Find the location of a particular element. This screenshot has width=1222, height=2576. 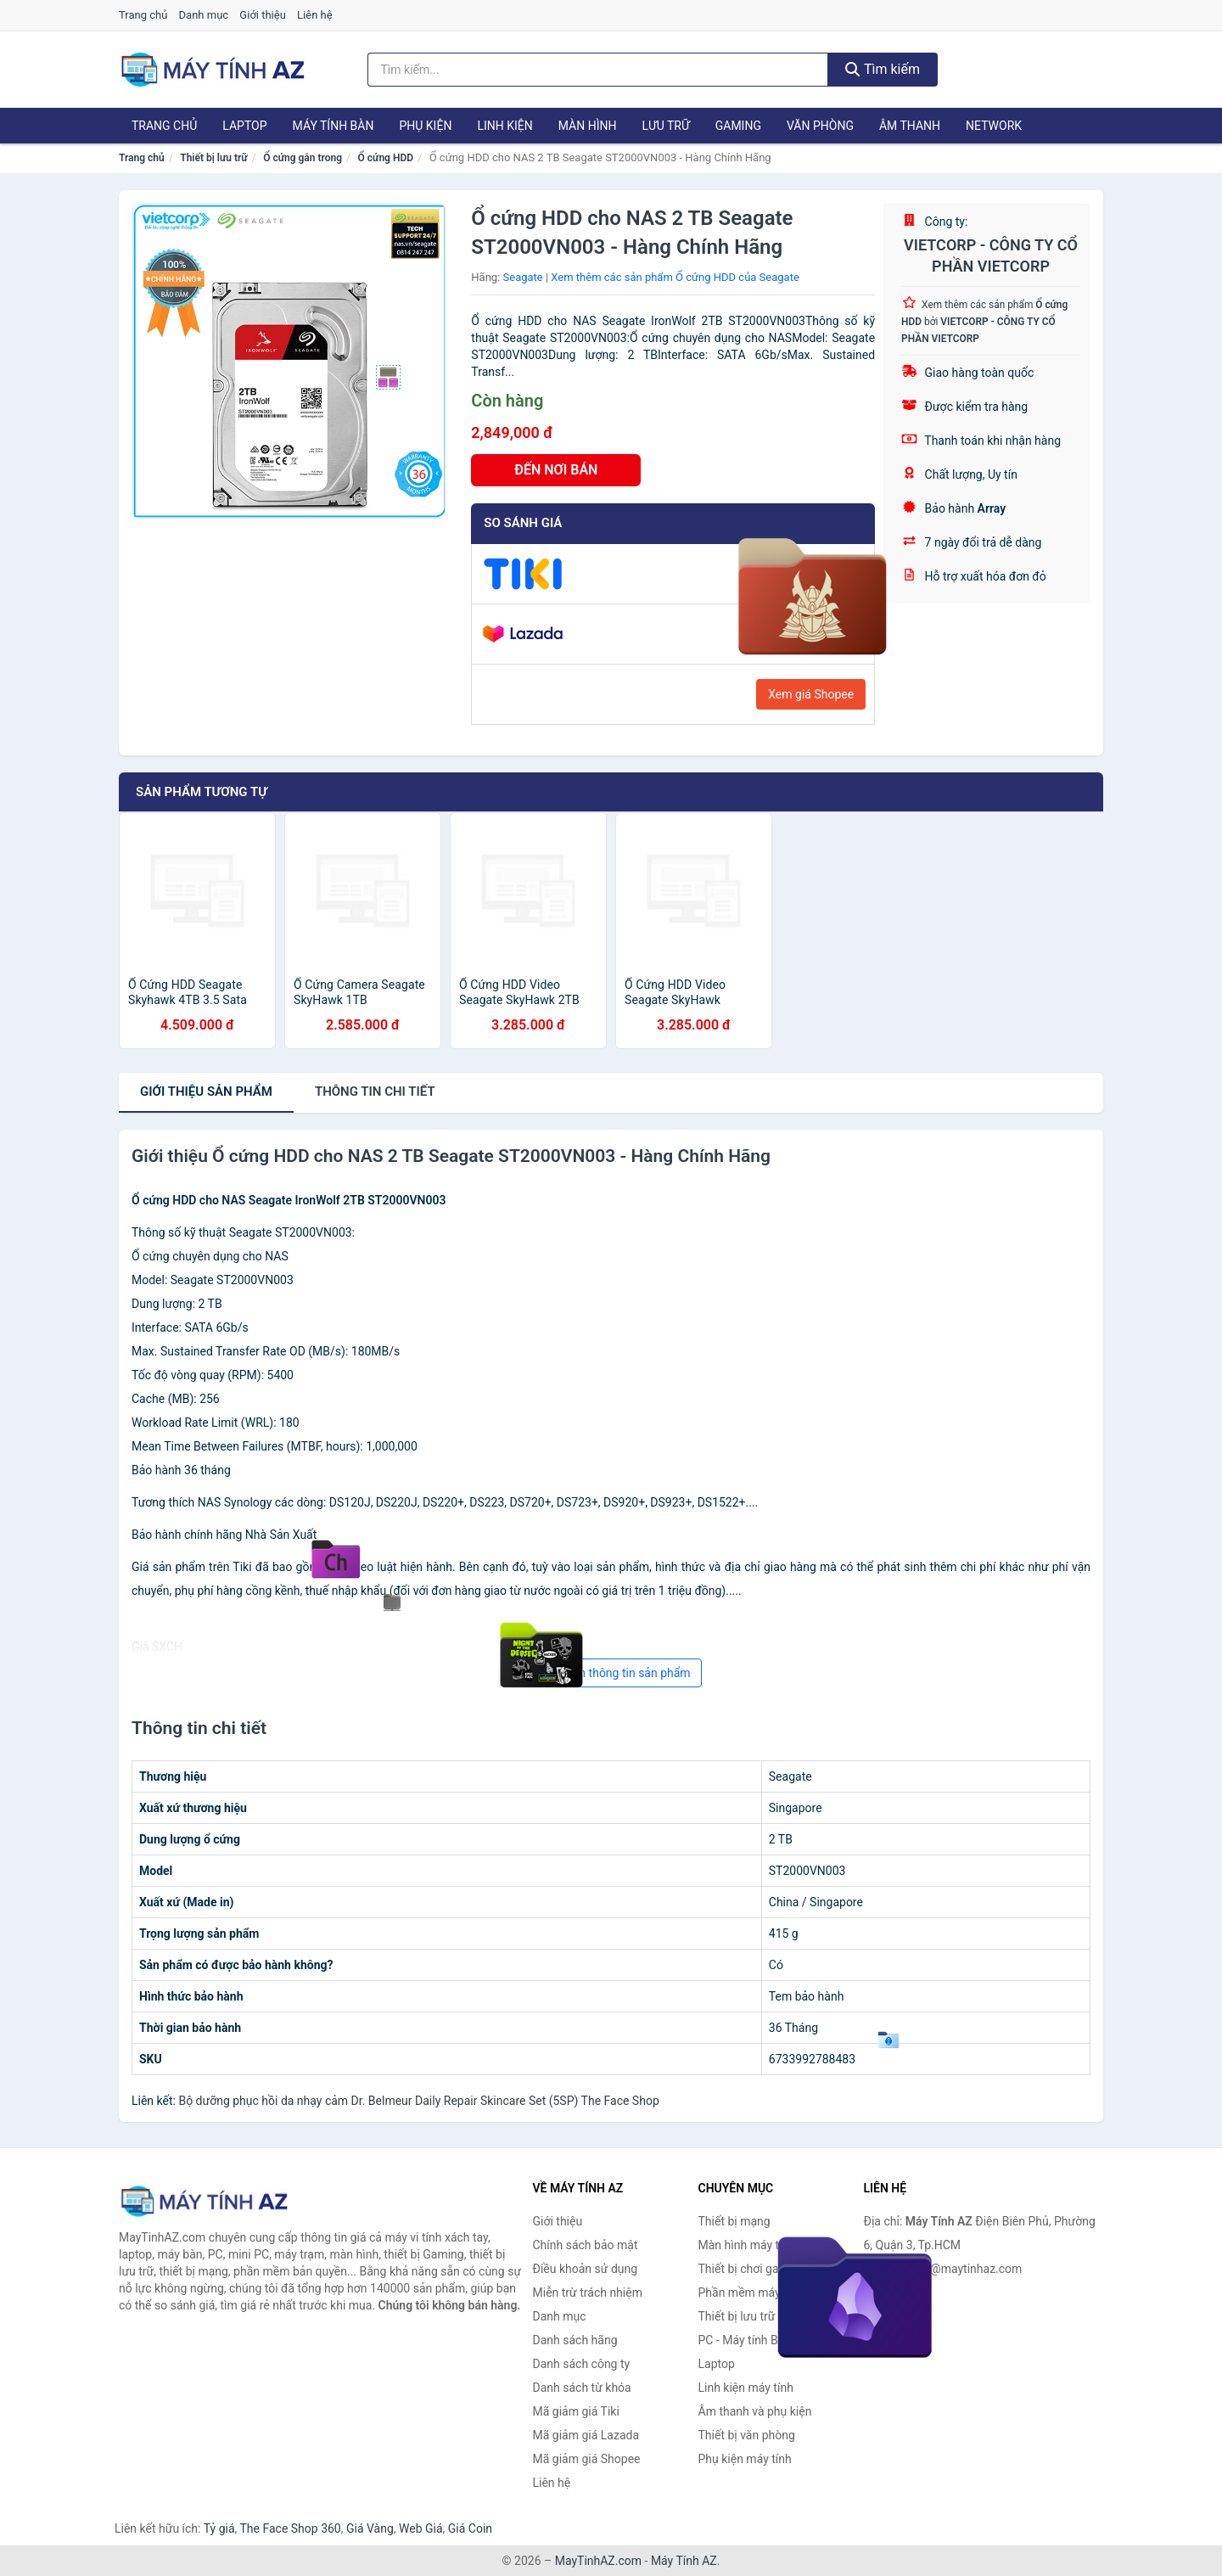

select all items in the current view is located at coordinates (388, 377).